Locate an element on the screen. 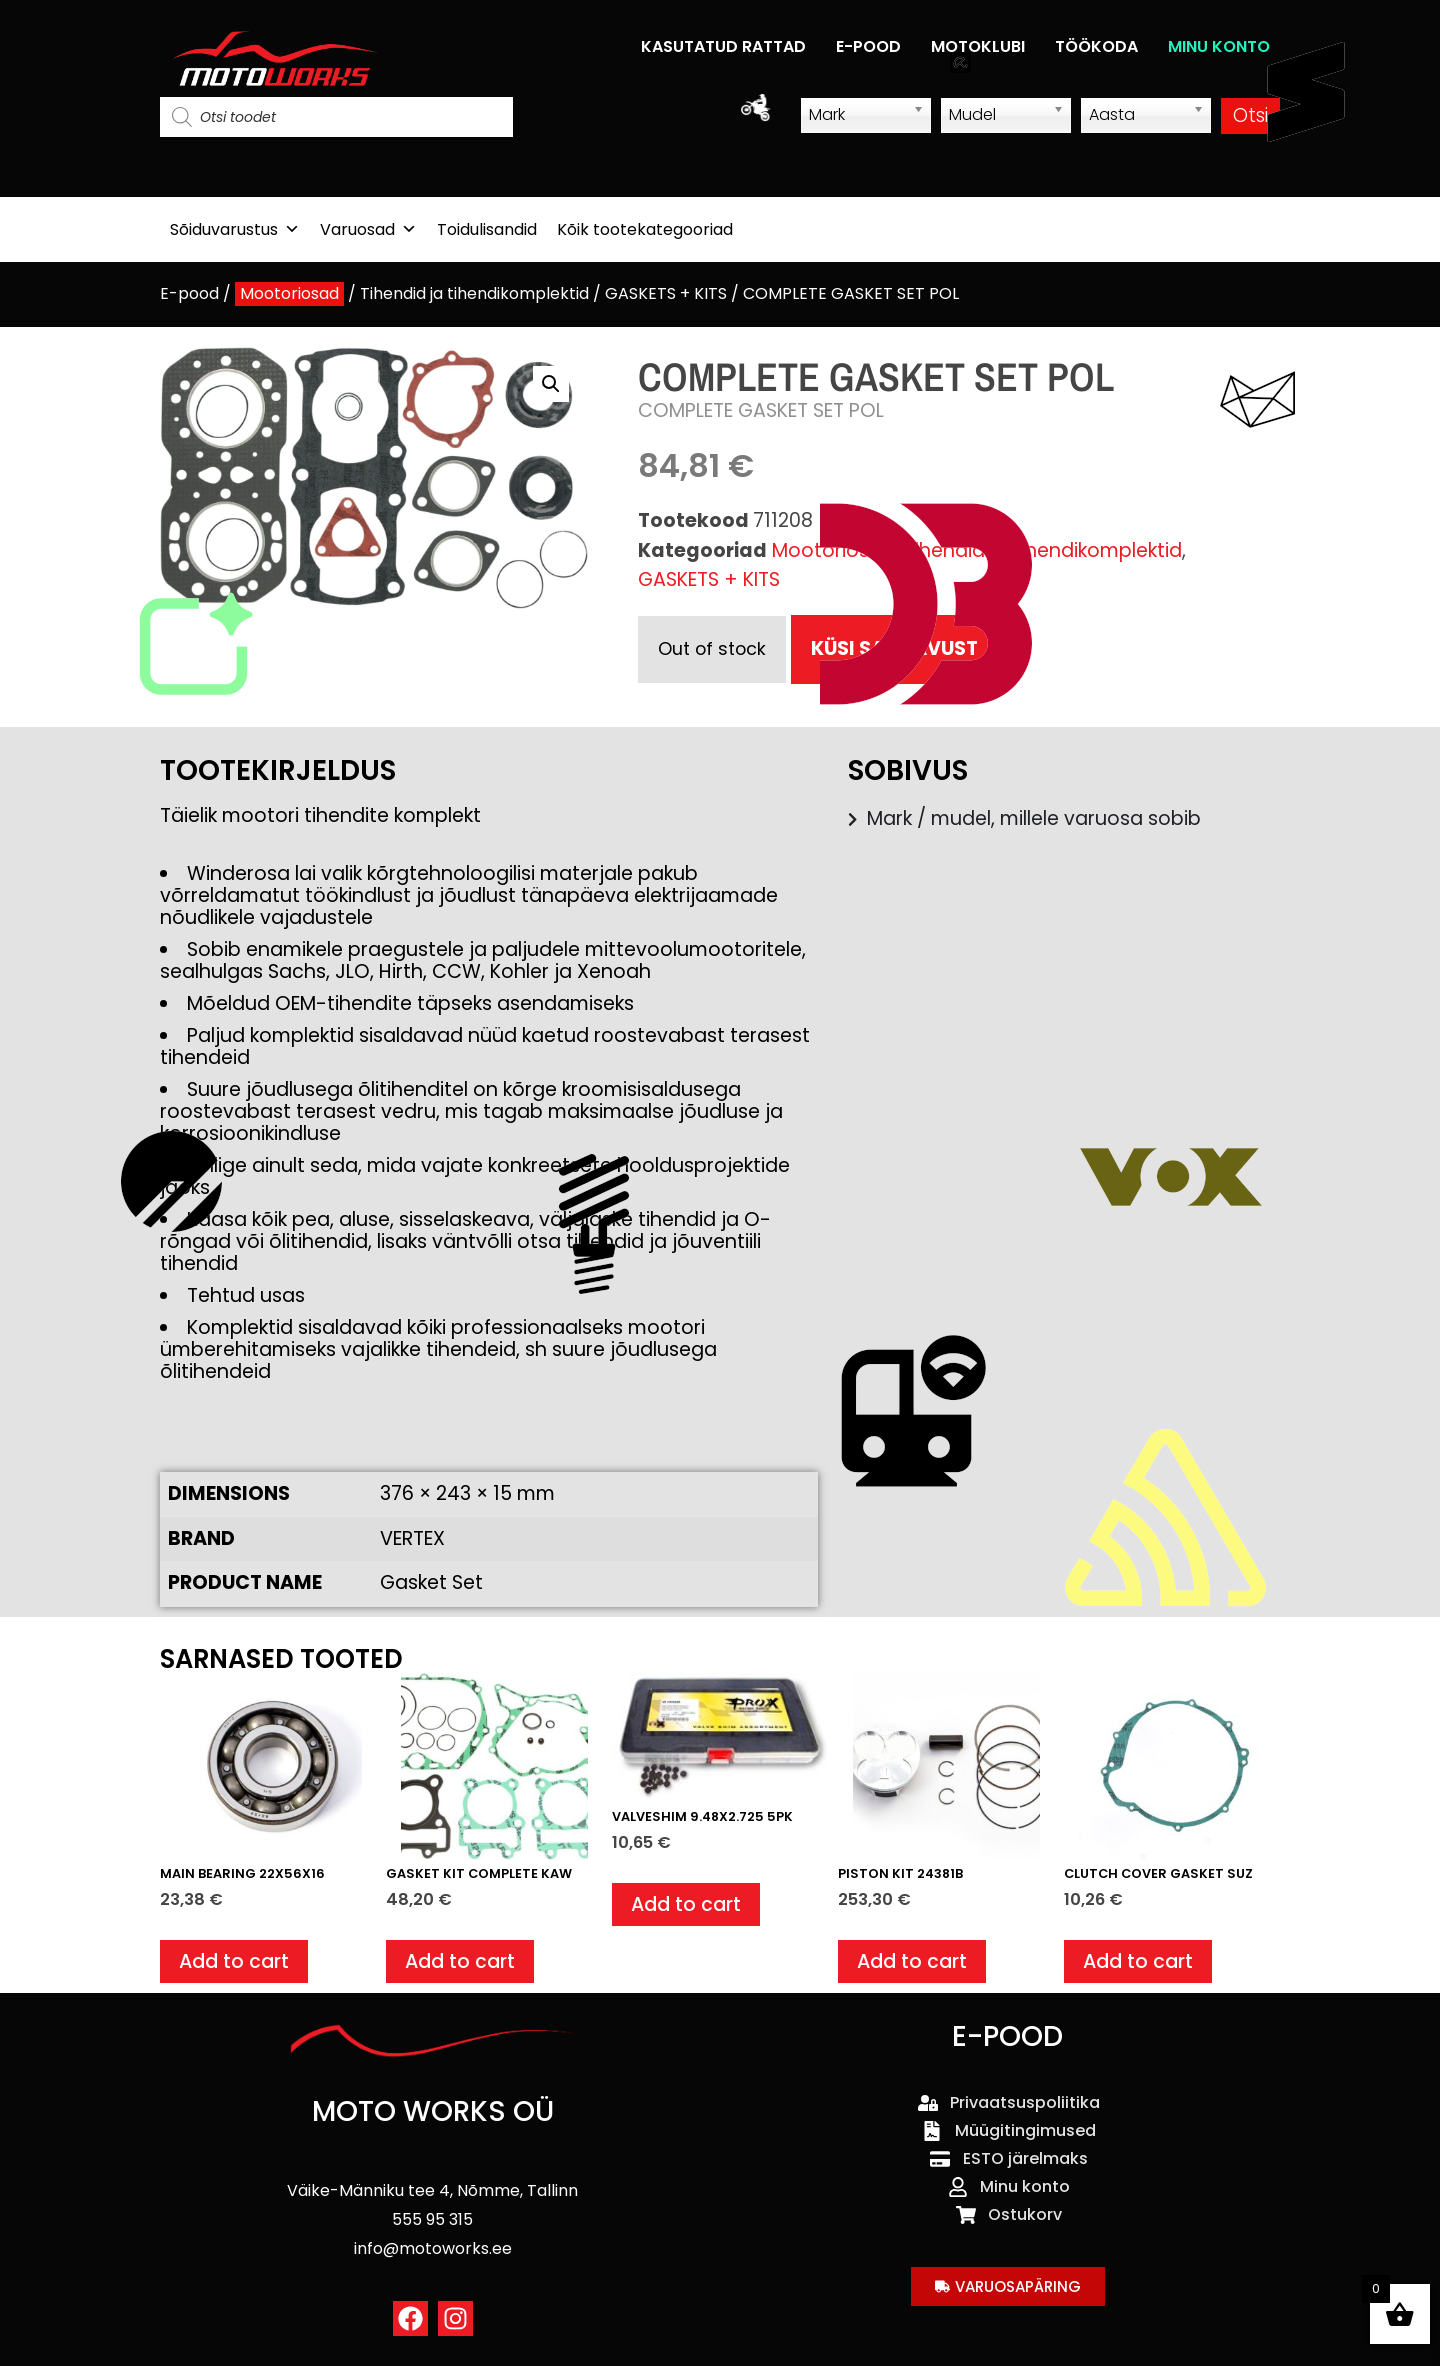 This screenshot has height=2366, width=1440. link to Sentry error monitoring service is located at coordinates (1165, 1517).